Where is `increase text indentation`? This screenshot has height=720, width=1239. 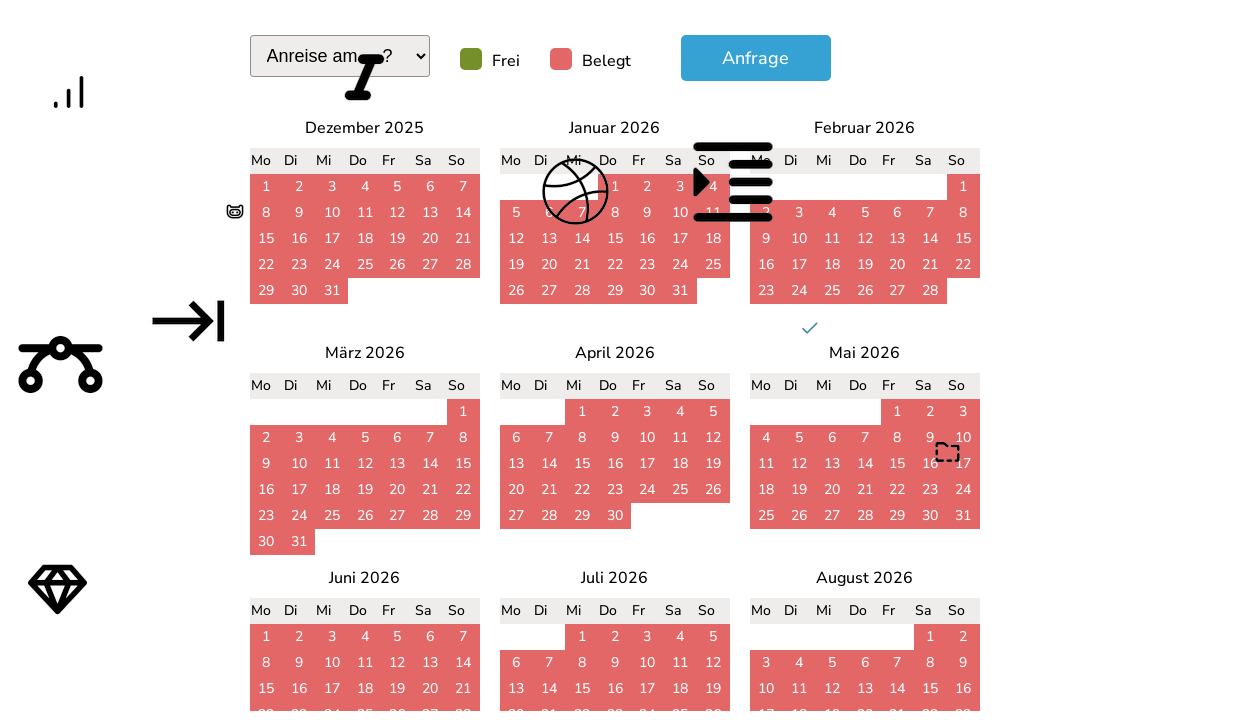 increase text indentation is located at coordinates (733, 182).